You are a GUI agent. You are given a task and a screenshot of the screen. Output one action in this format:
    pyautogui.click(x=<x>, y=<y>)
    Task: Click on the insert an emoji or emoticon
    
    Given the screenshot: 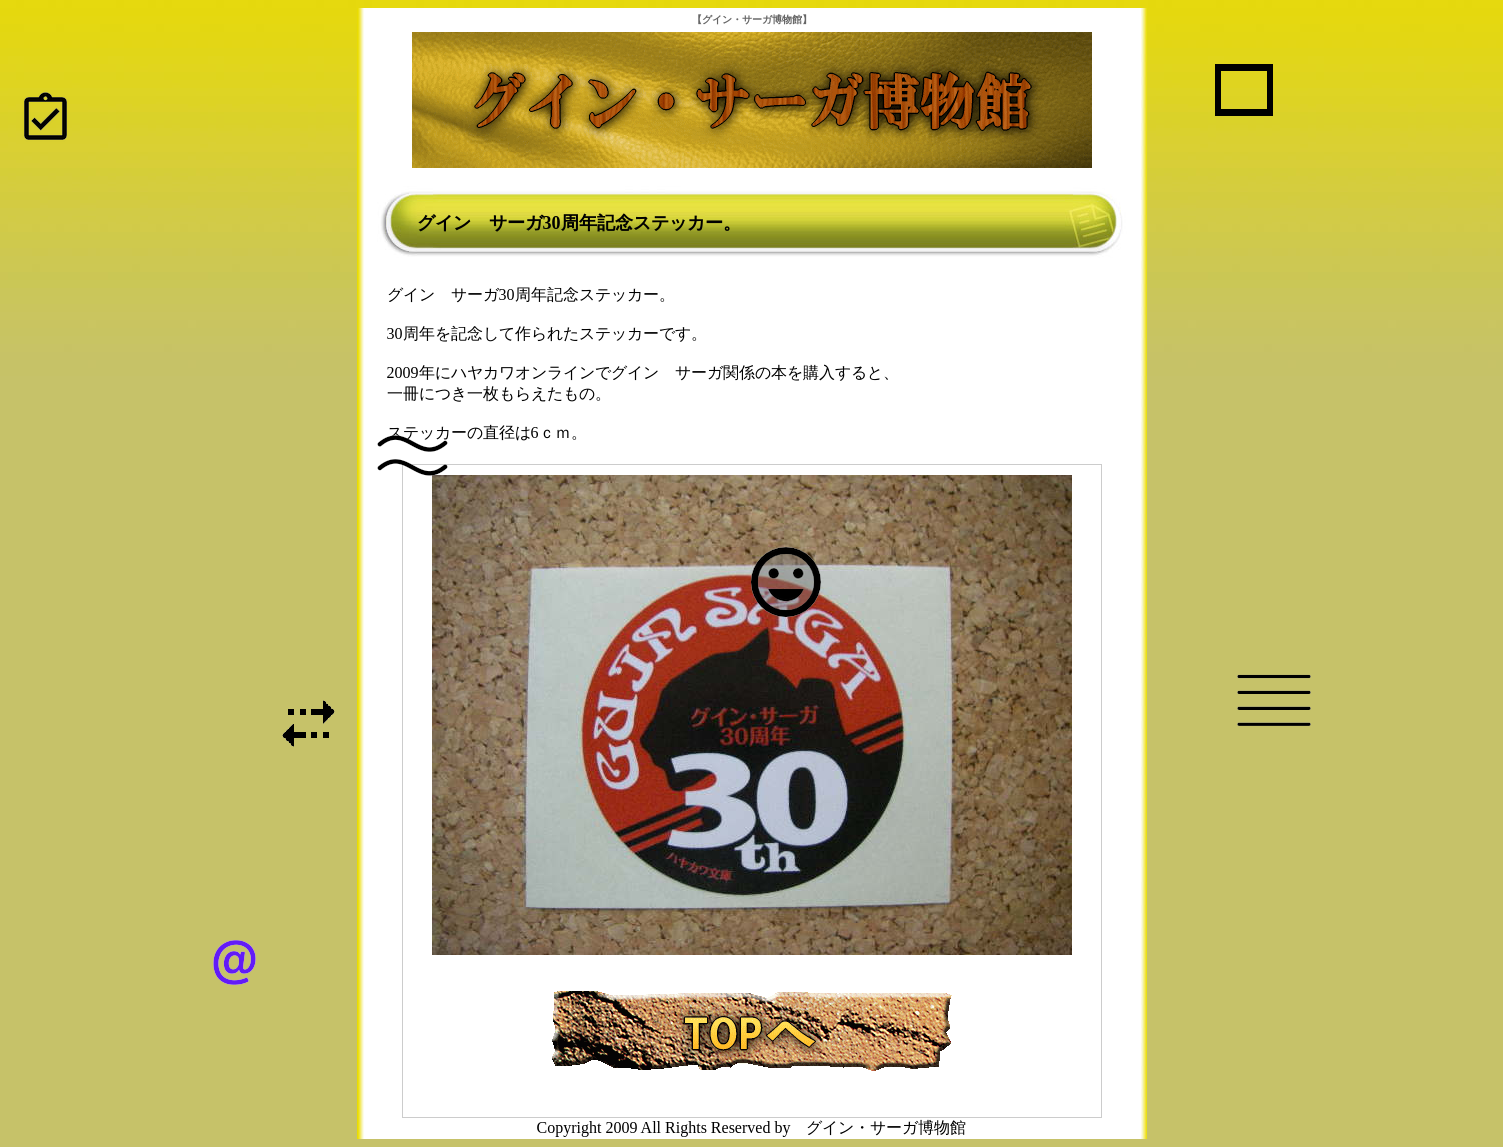 What is the action you would take?
    pyautogui.click(x=786, y=582)
    